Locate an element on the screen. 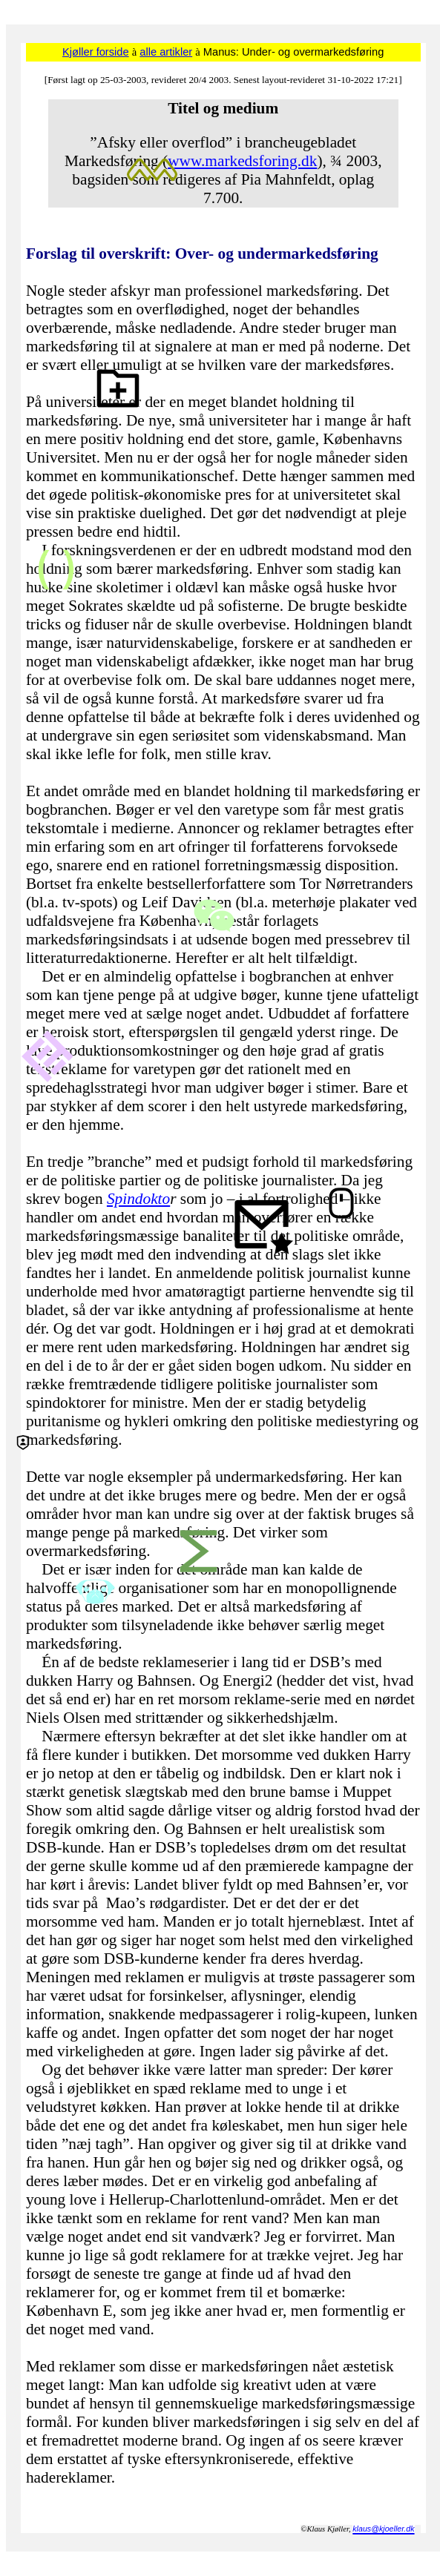  indicates mouse input device connected is located at coordinates (341, 1203).